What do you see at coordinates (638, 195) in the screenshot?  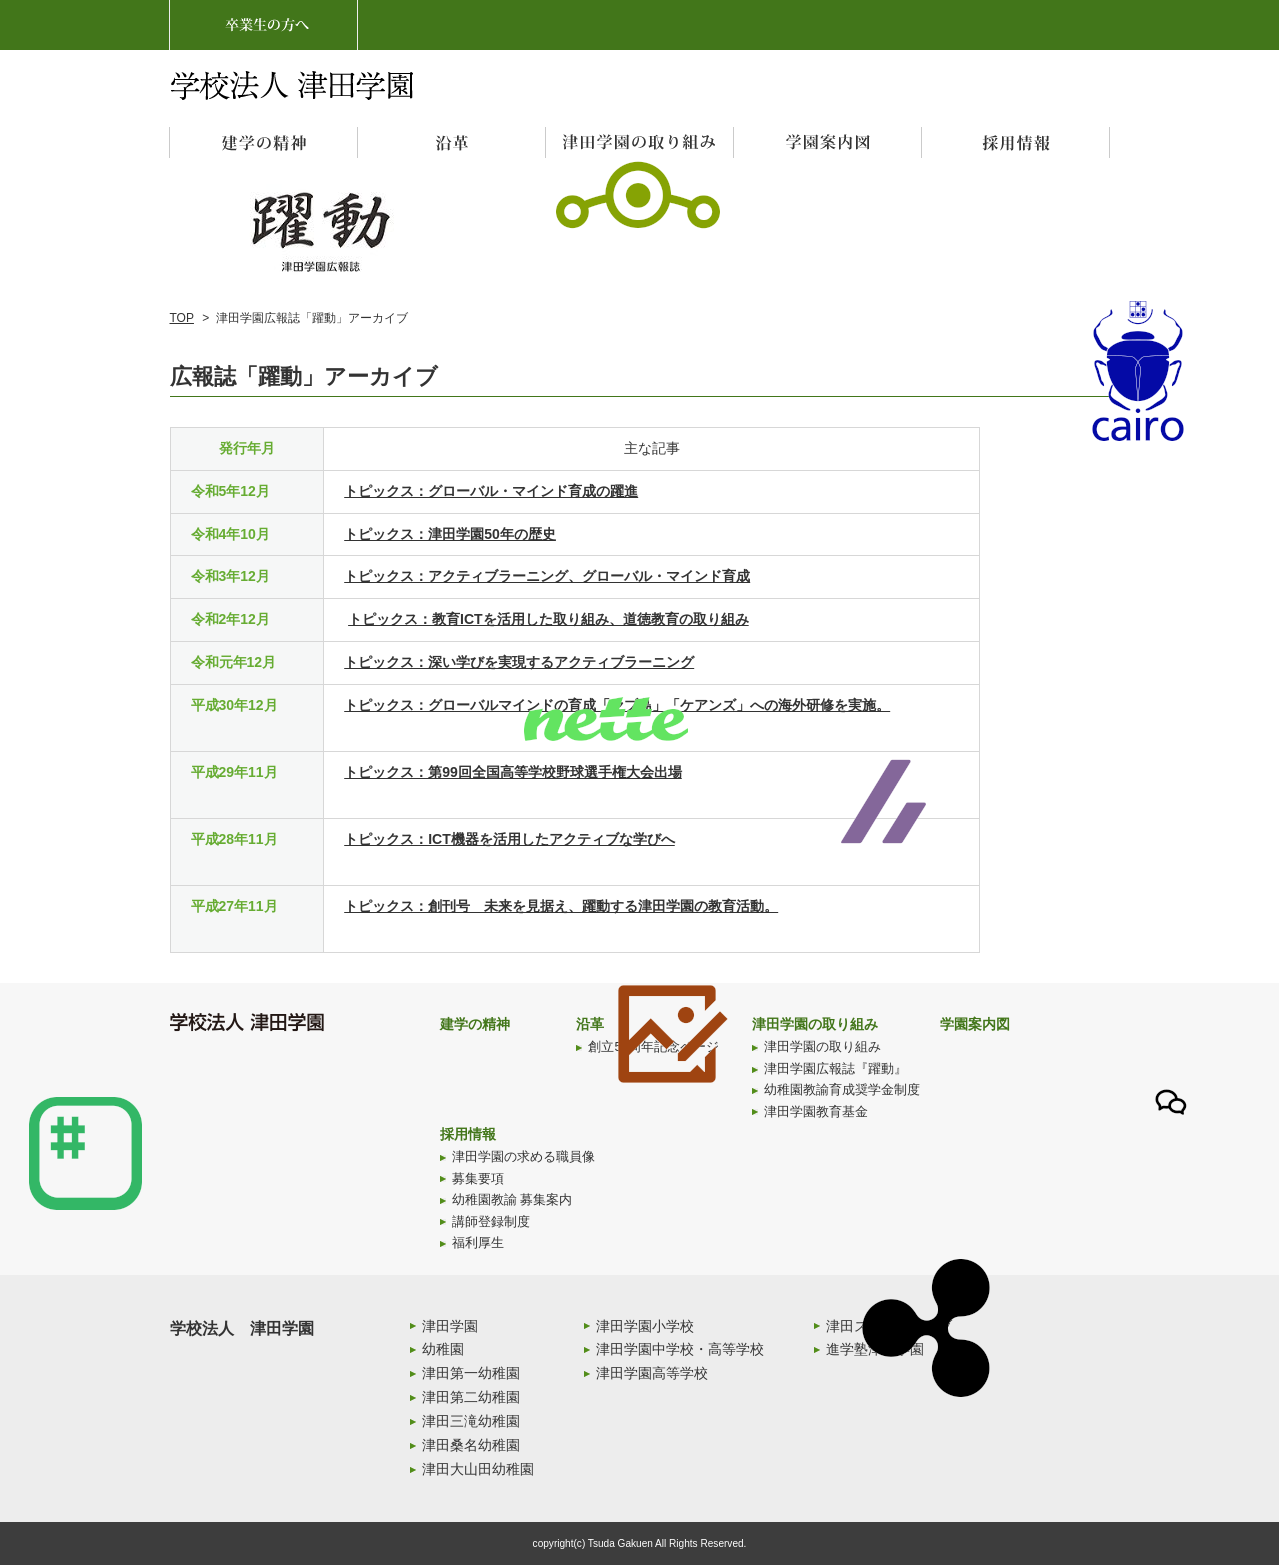 I see `lineageos logo` at bounding box center [638, 195].